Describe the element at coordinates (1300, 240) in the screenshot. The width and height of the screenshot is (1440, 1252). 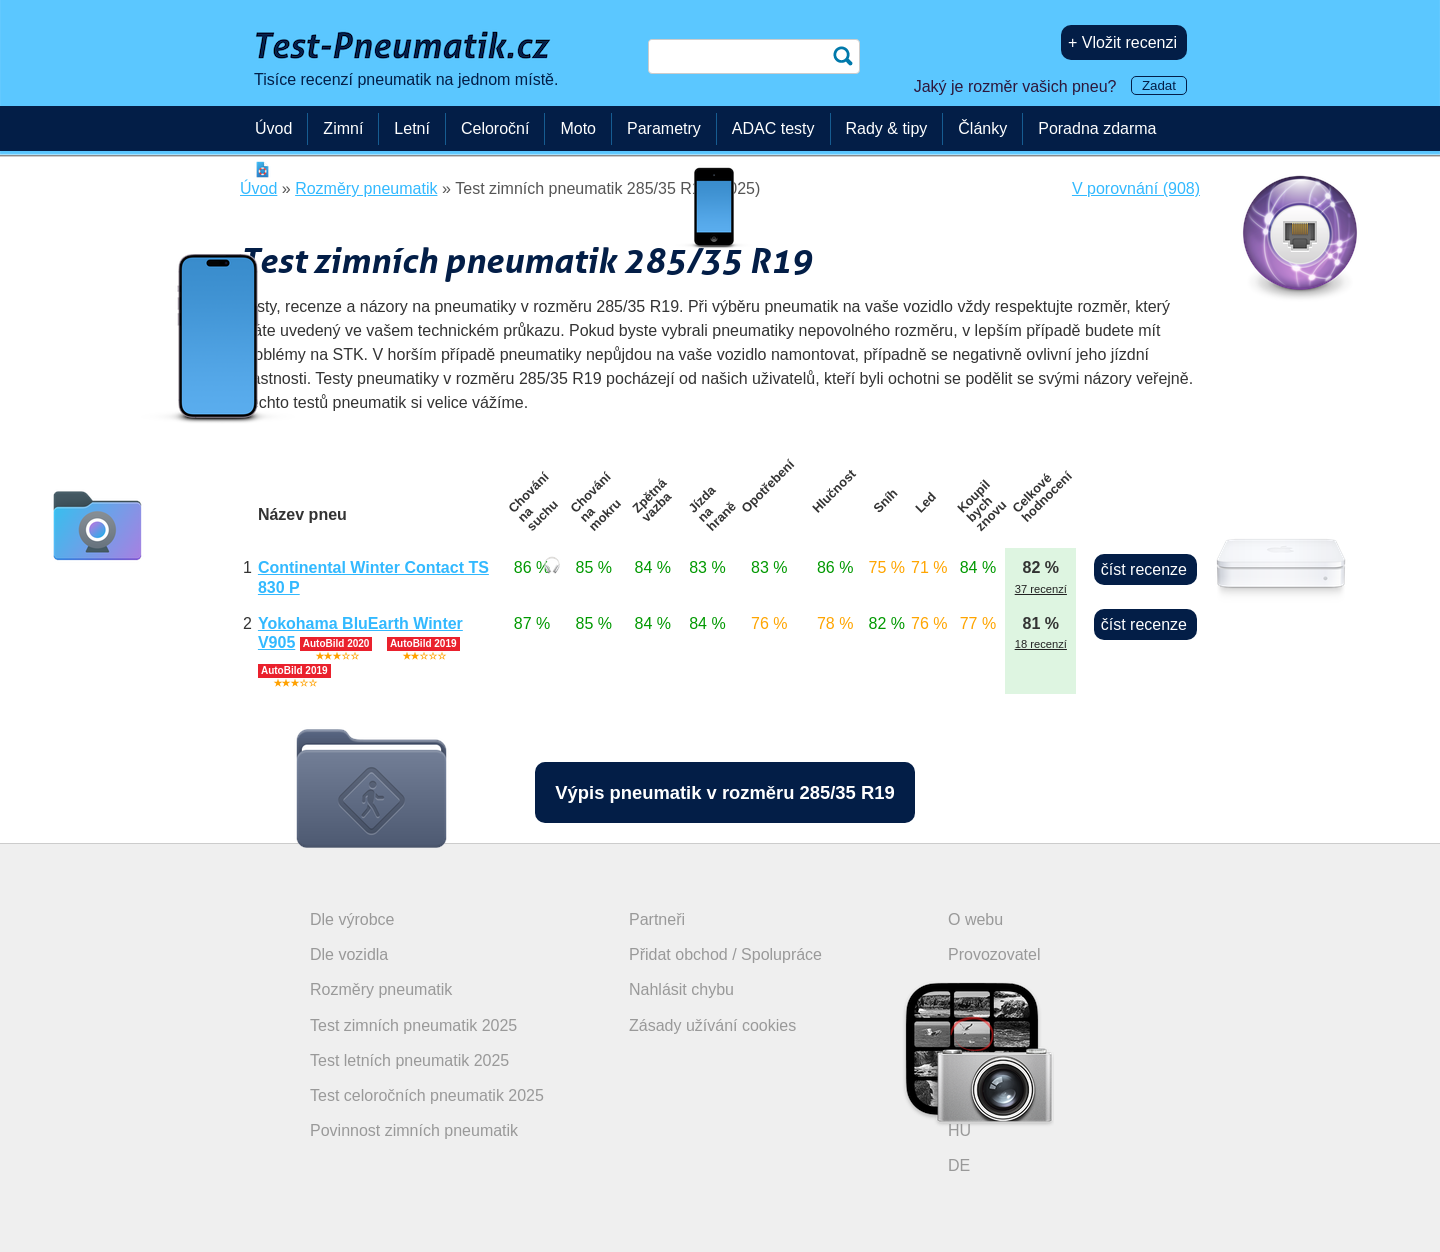
I see `connect to a network` at that location.